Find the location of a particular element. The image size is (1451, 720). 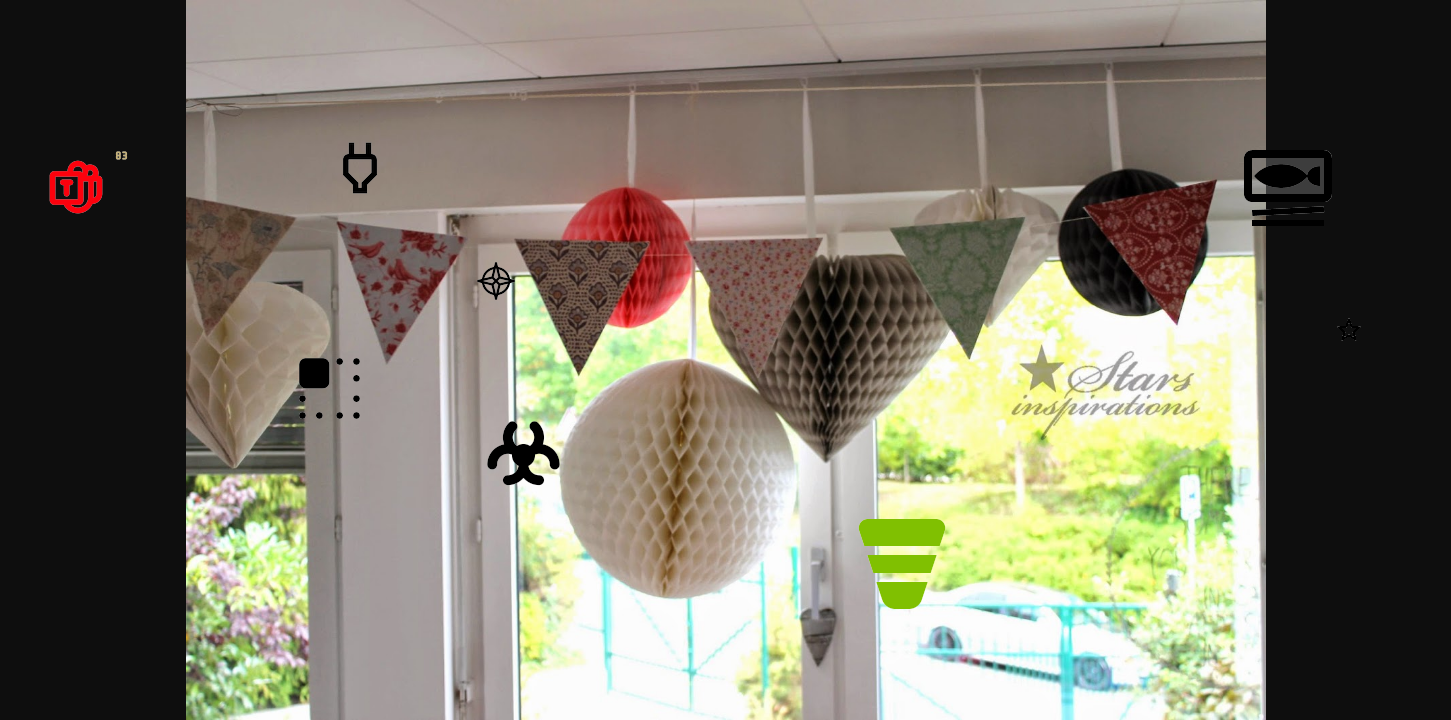

indicates item number 83 in a list or sequence is located at coordinates (121, 155).